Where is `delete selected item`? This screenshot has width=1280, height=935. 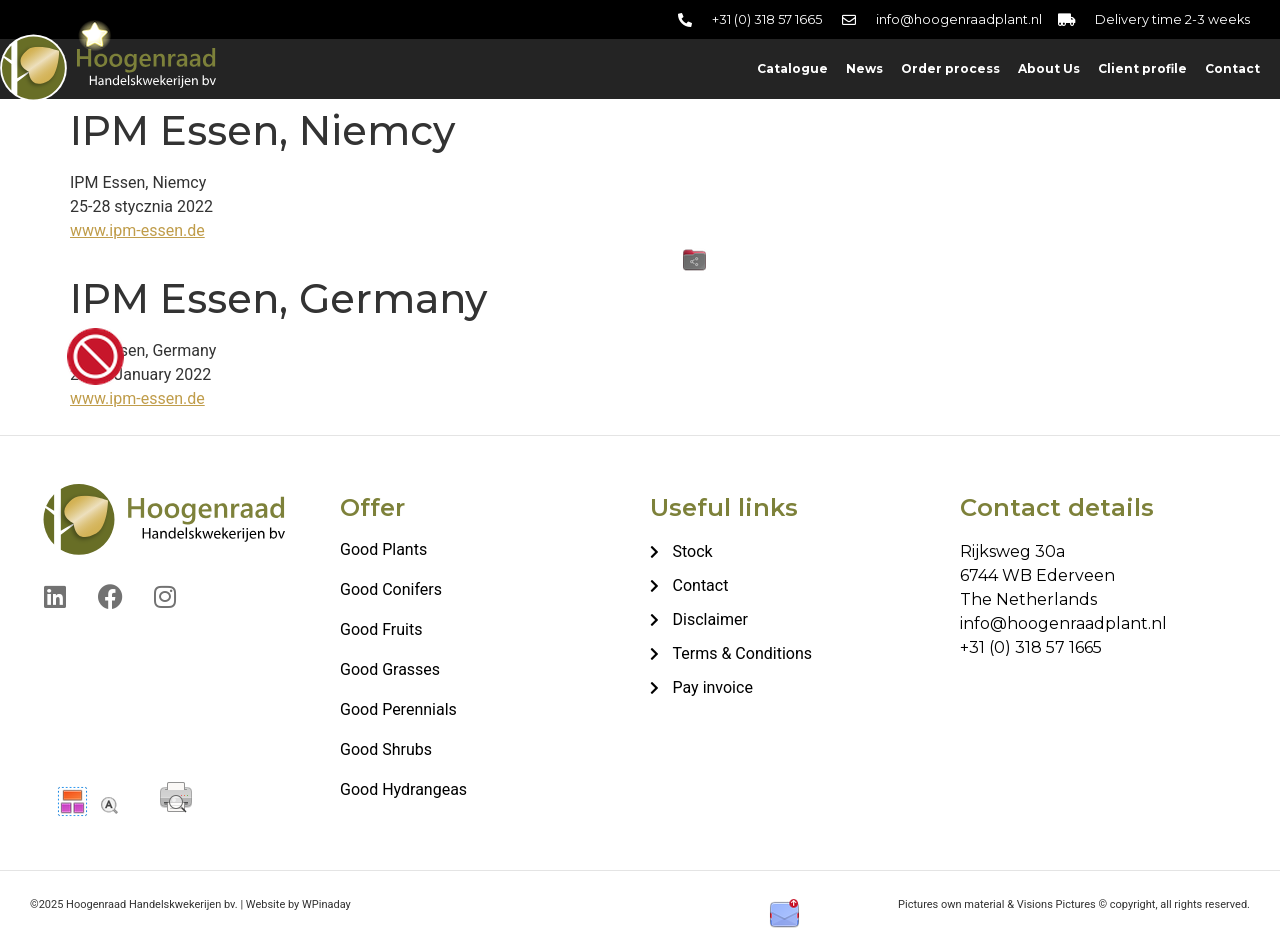
delete selected item is located at coordinates (95, 356).